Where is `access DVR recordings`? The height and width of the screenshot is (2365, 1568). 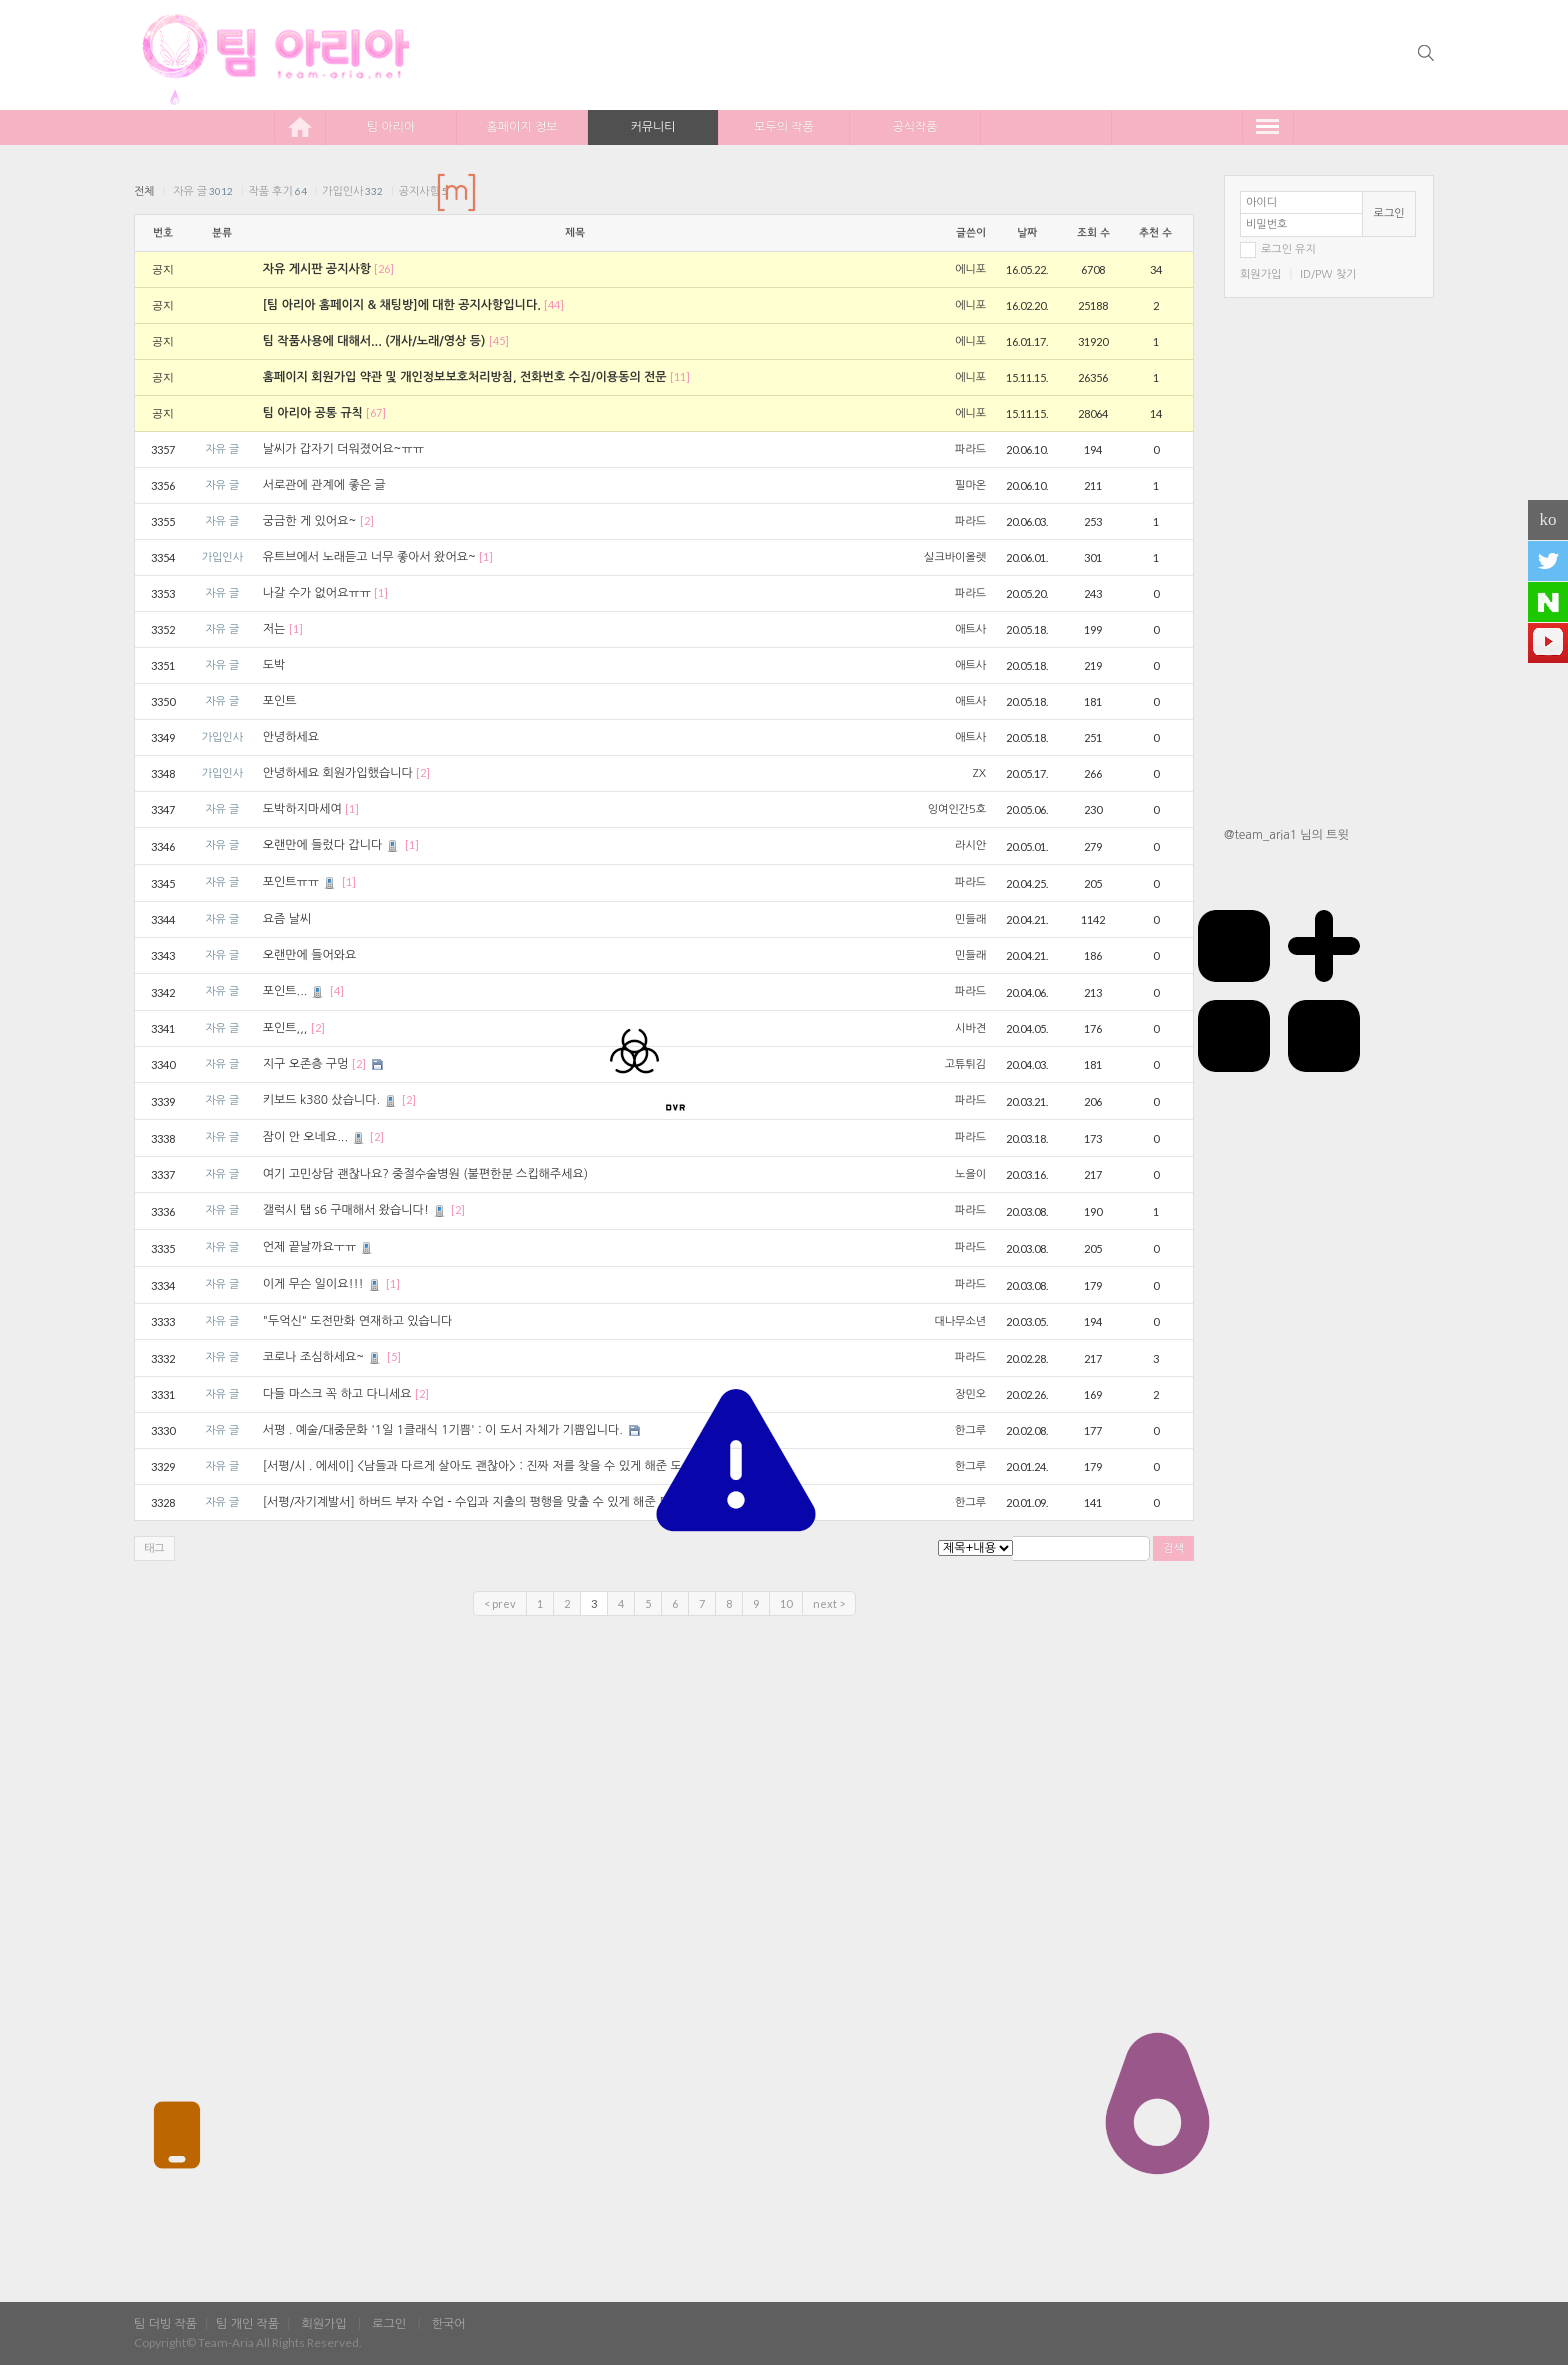
access DVR recordings is located at coordinates (675, 1107).